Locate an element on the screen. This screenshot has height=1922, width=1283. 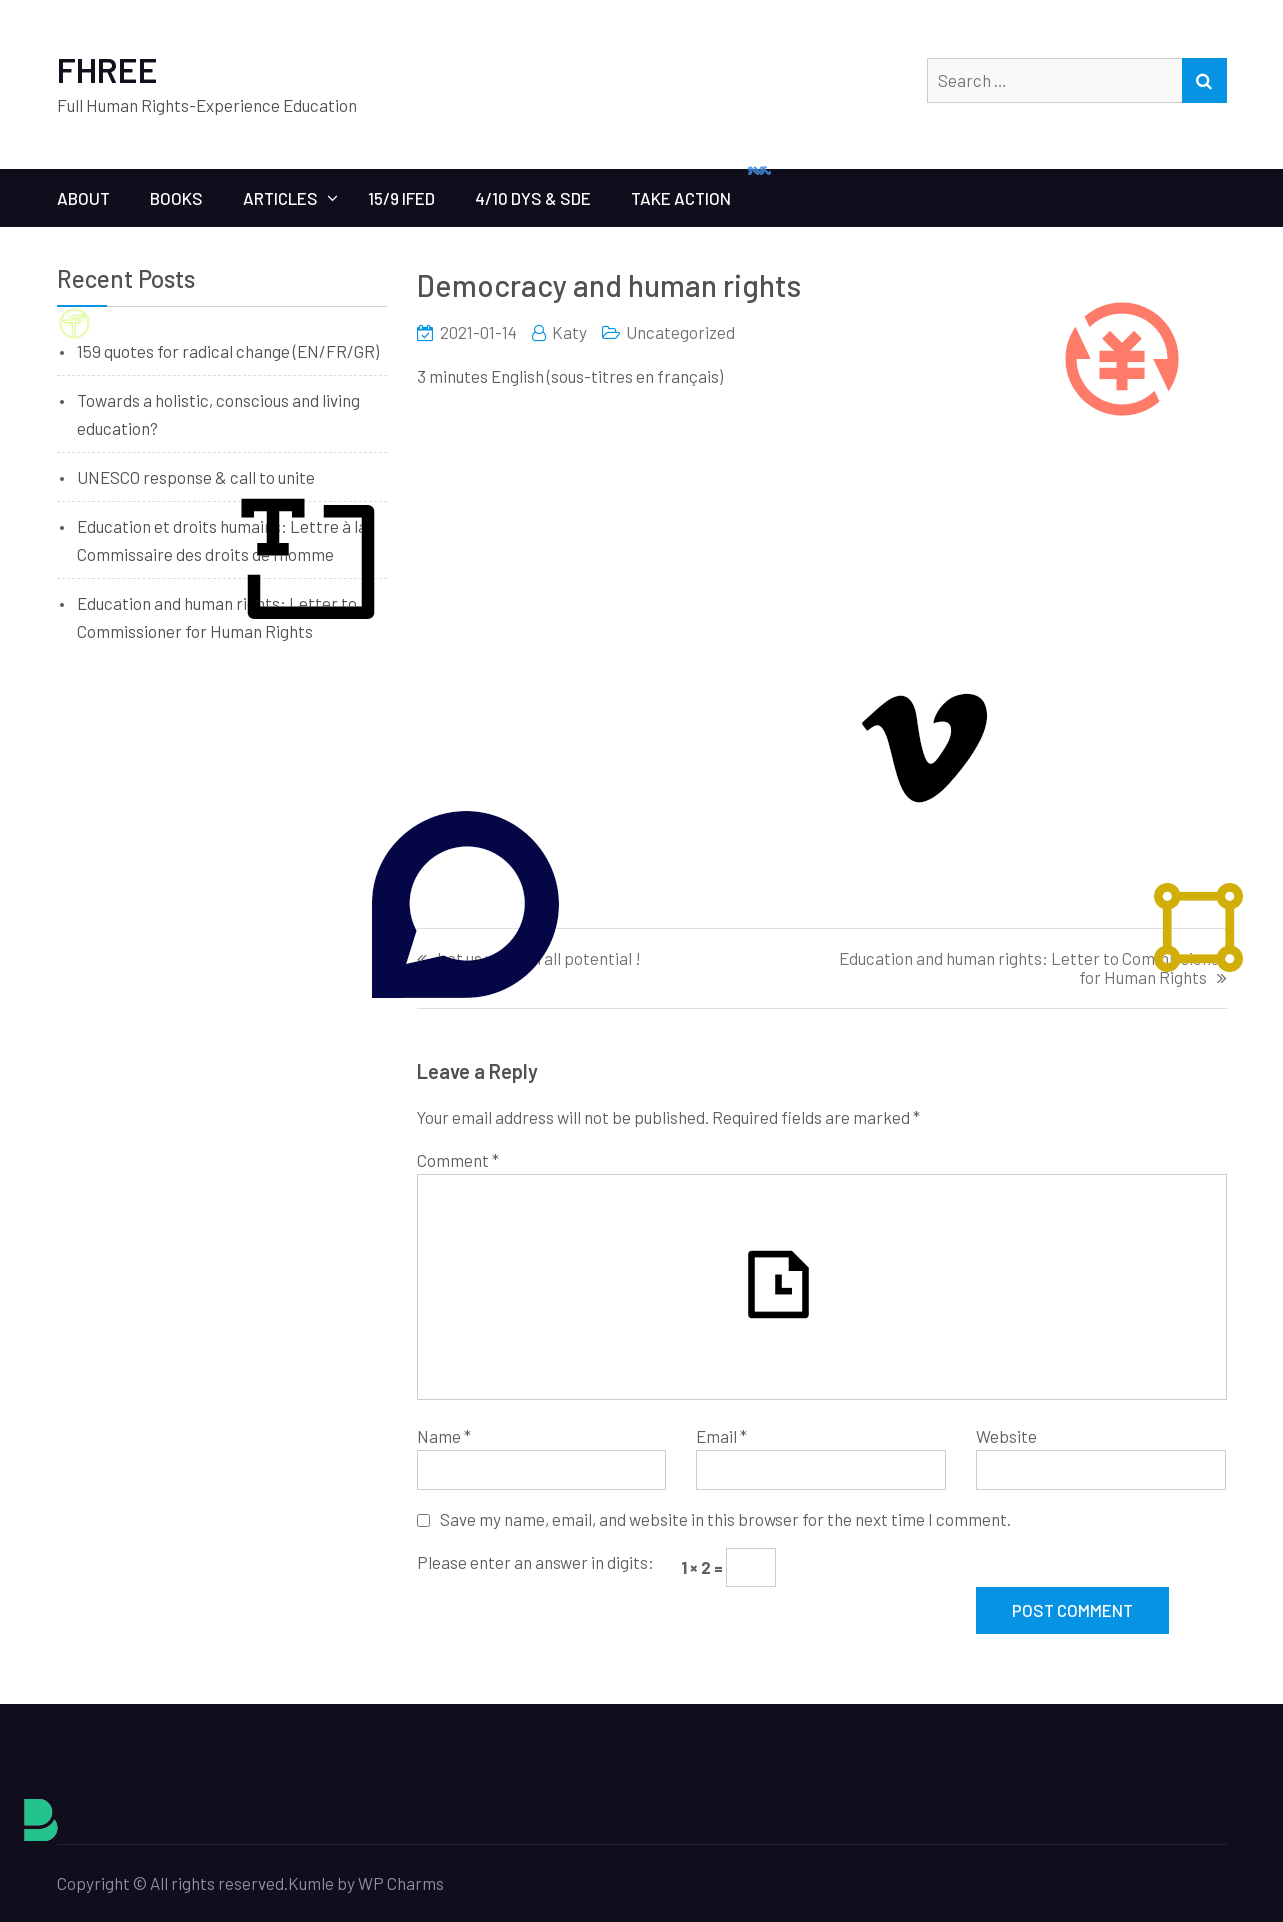
trade federation logo from star wars is located at coordinates (74, 323).